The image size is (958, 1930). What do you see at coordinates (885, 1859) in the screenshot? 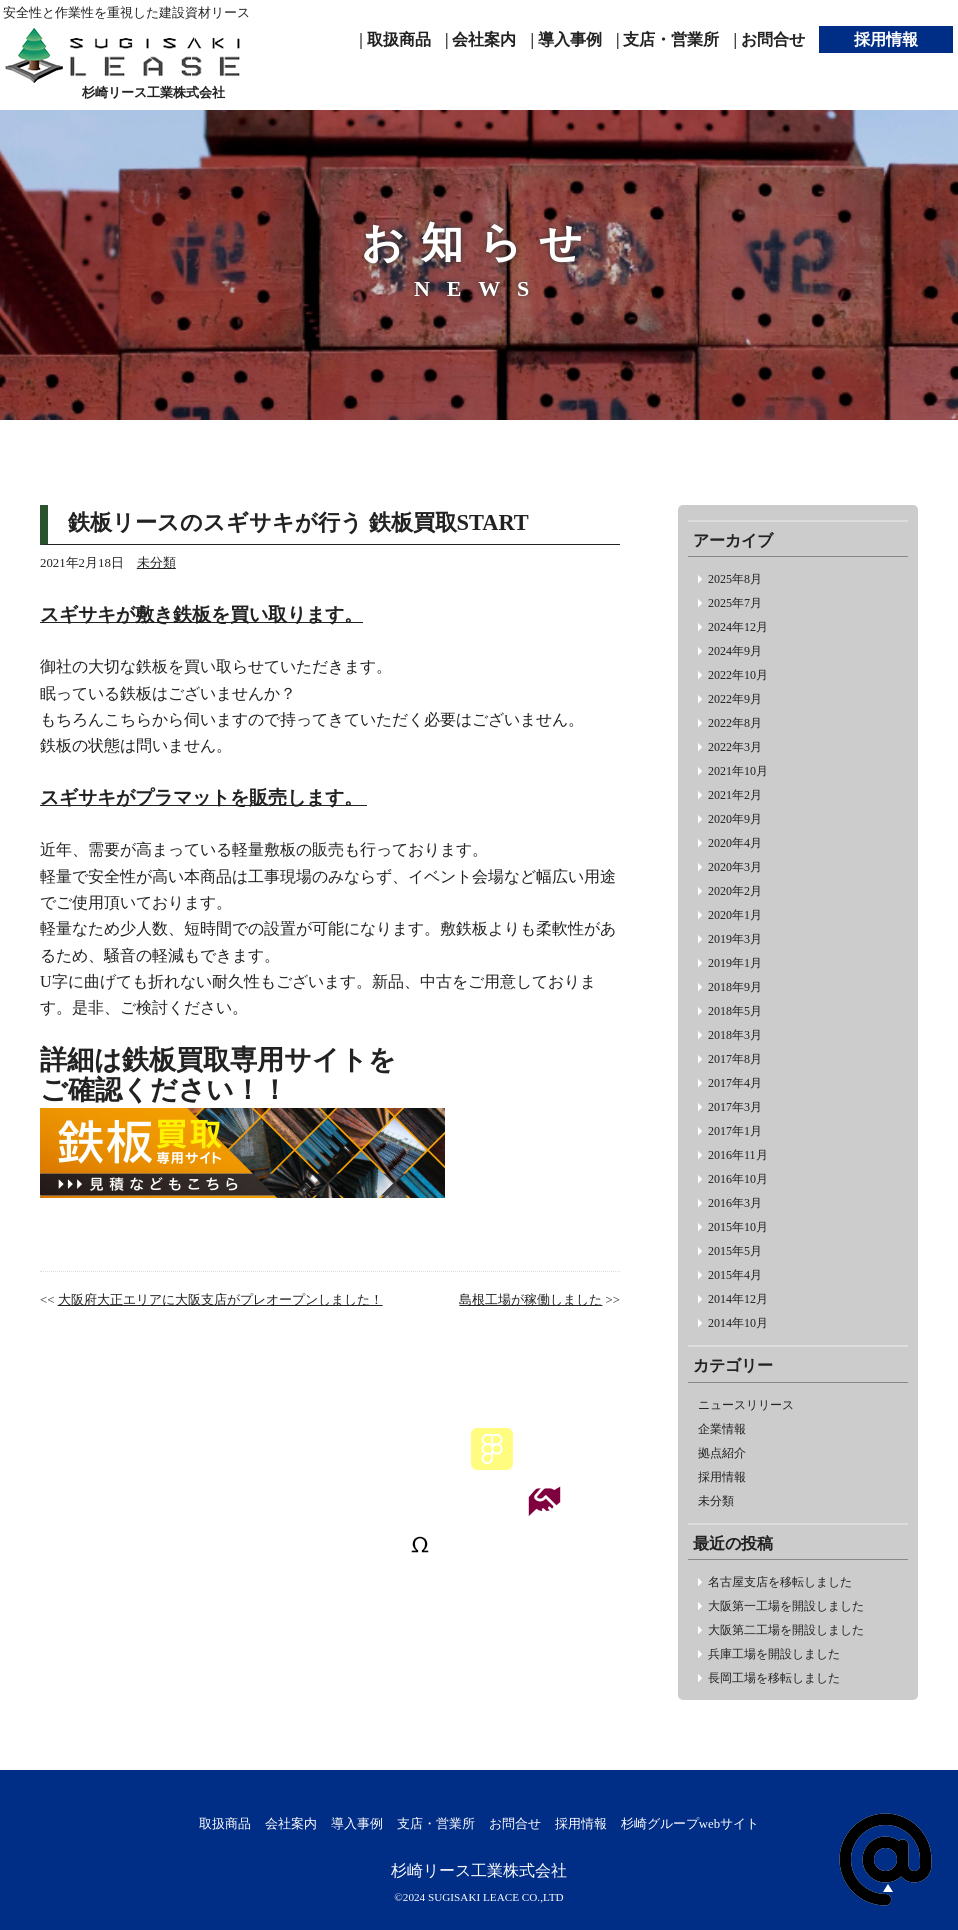
I see `enter an email address` at bounding box center [885, 1859].